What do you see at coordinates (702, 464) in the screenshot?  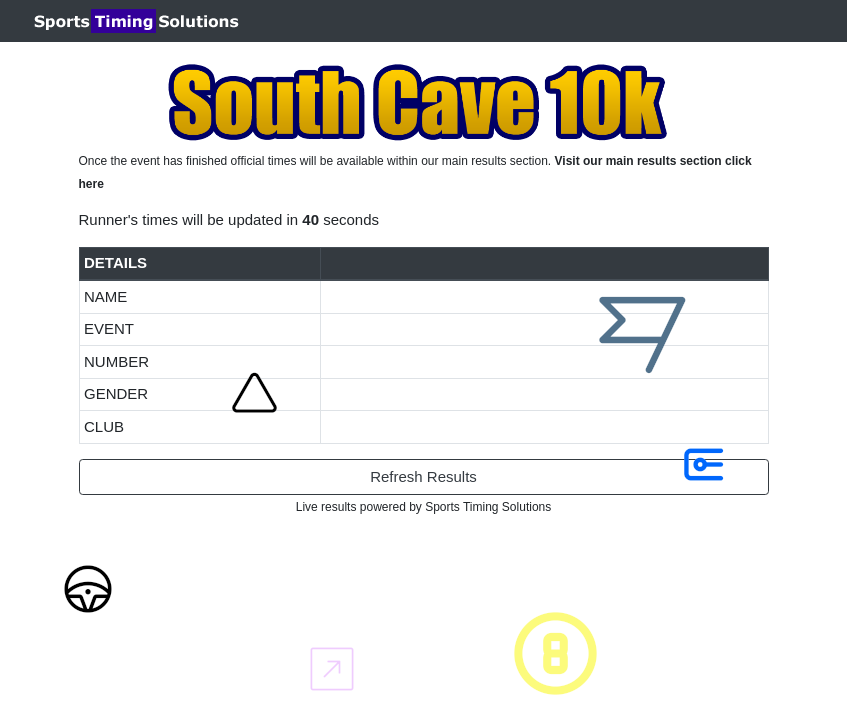 I see `access your wallet or payment methods` at bounding box center [702, 464].